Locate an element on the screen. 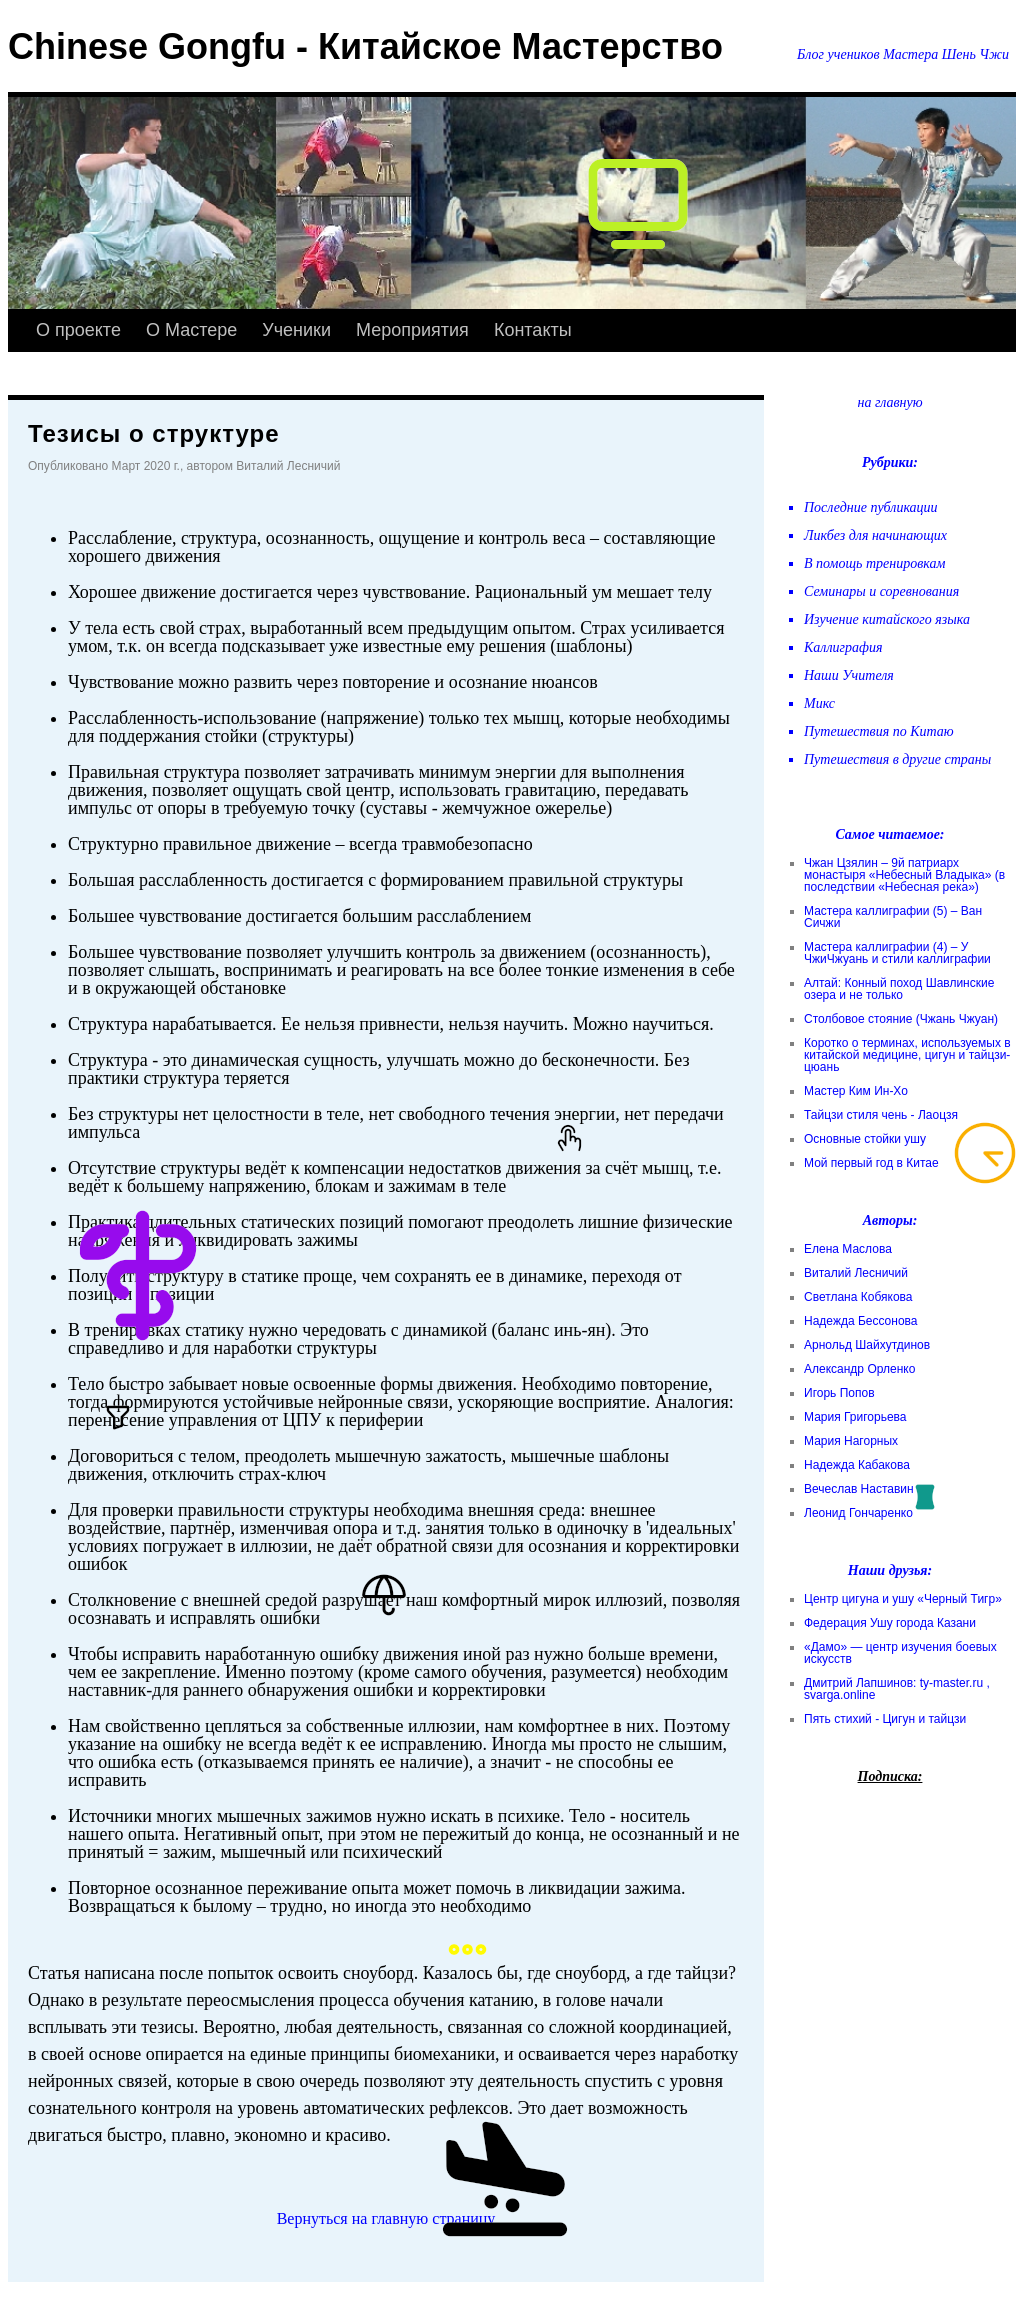  switch to vertical panorama mode is located at coordinates (925, 1497).